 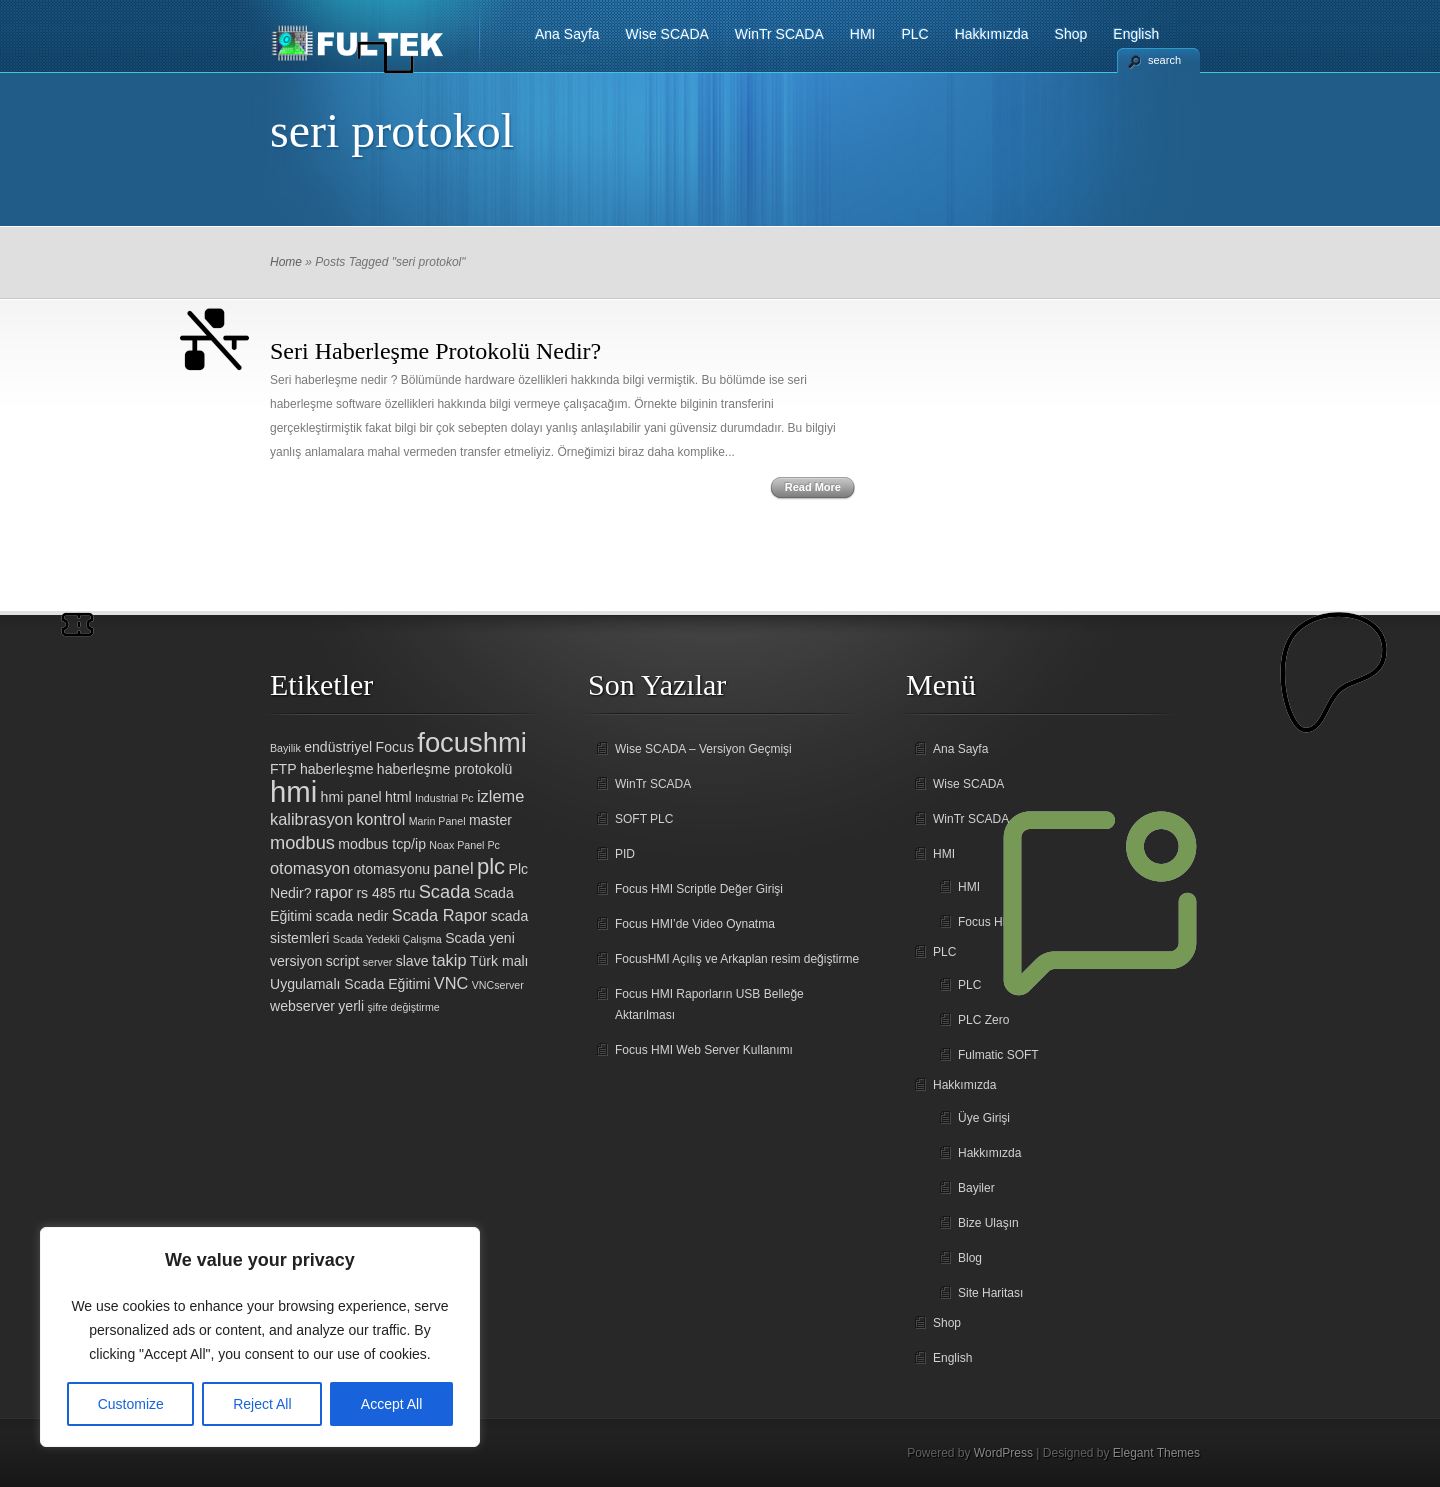 What do you see at coordinates (385, 57) in the screenshot?
I see `toggle square wave audio signal` at bounding box center [385, 57].